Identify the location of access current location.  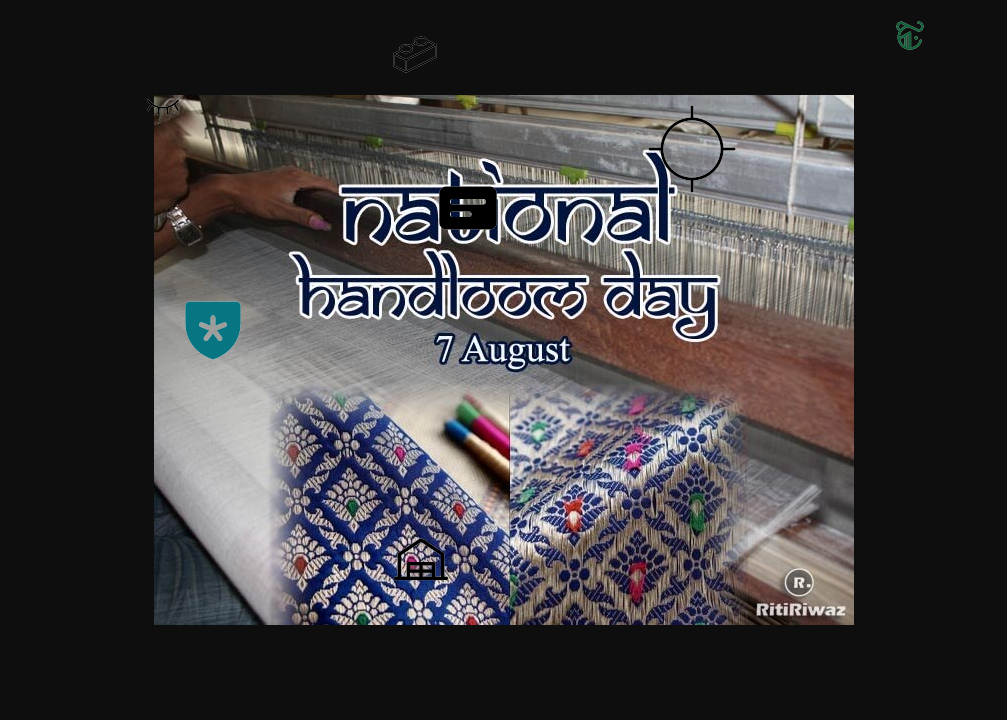
(692, 149).